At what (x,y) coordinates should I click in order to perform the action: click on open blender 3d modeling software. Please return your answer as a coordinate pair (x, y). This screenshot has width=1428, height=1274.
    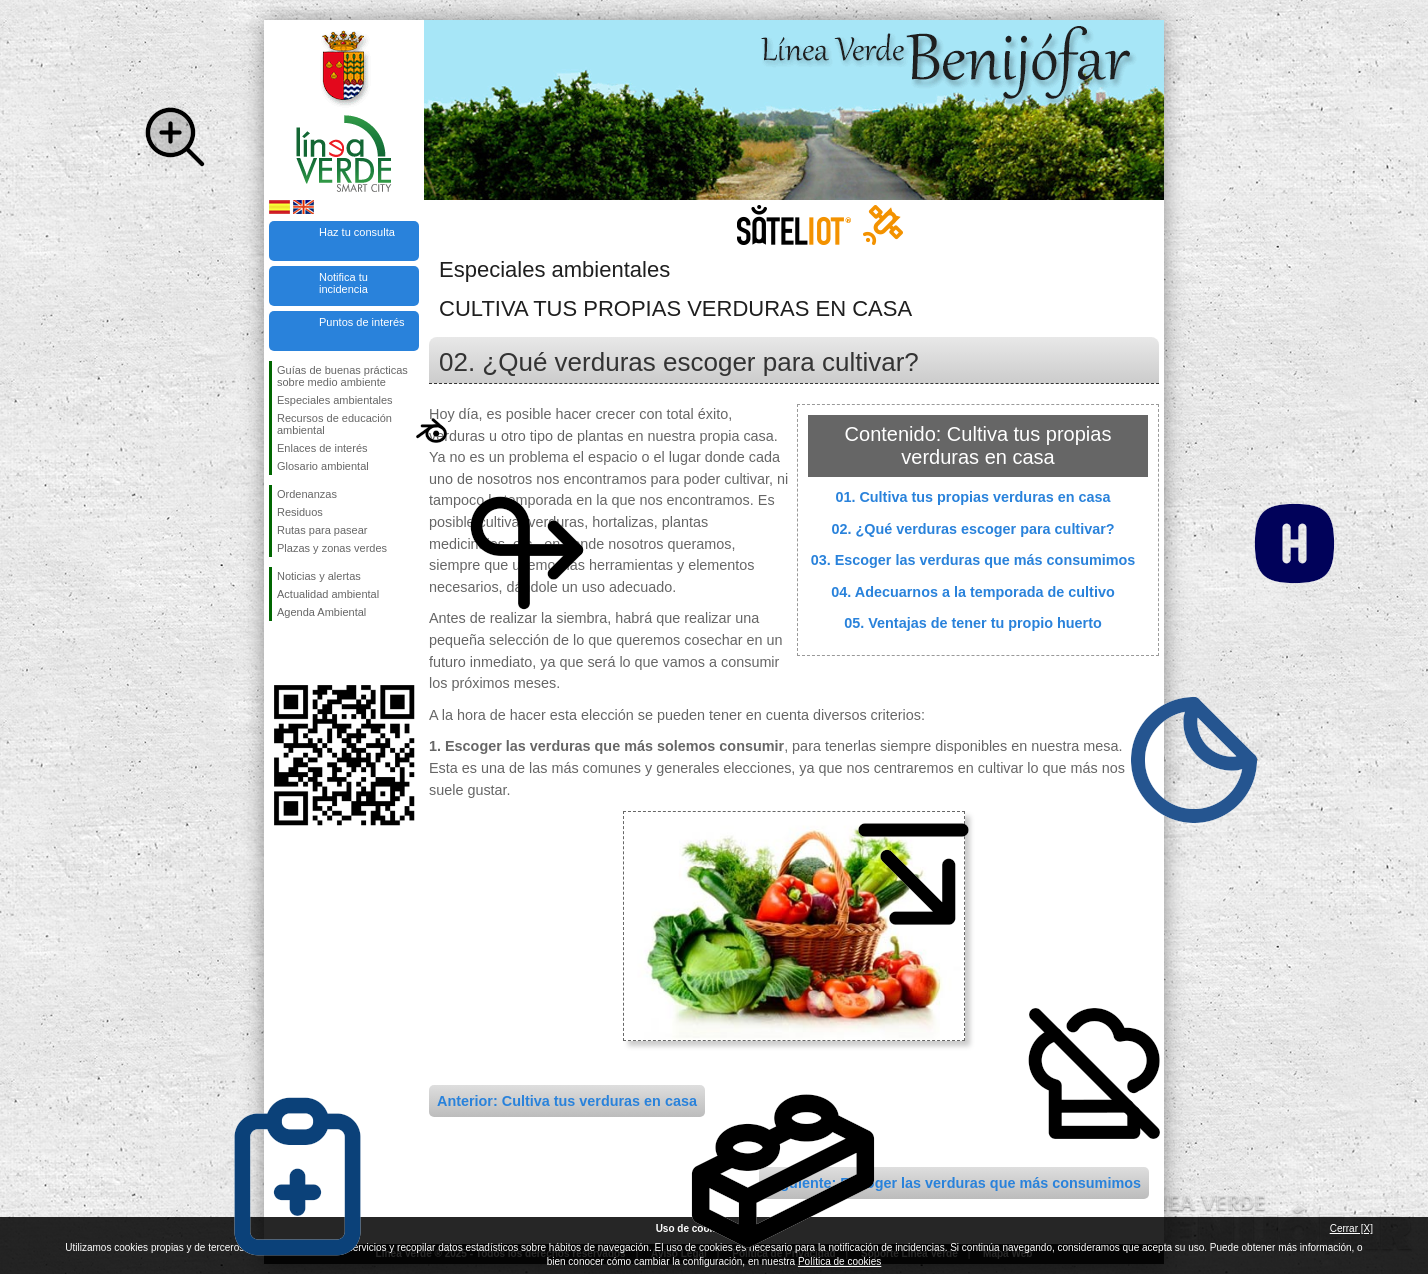
    Looking at the image, I should click on (431, 430).